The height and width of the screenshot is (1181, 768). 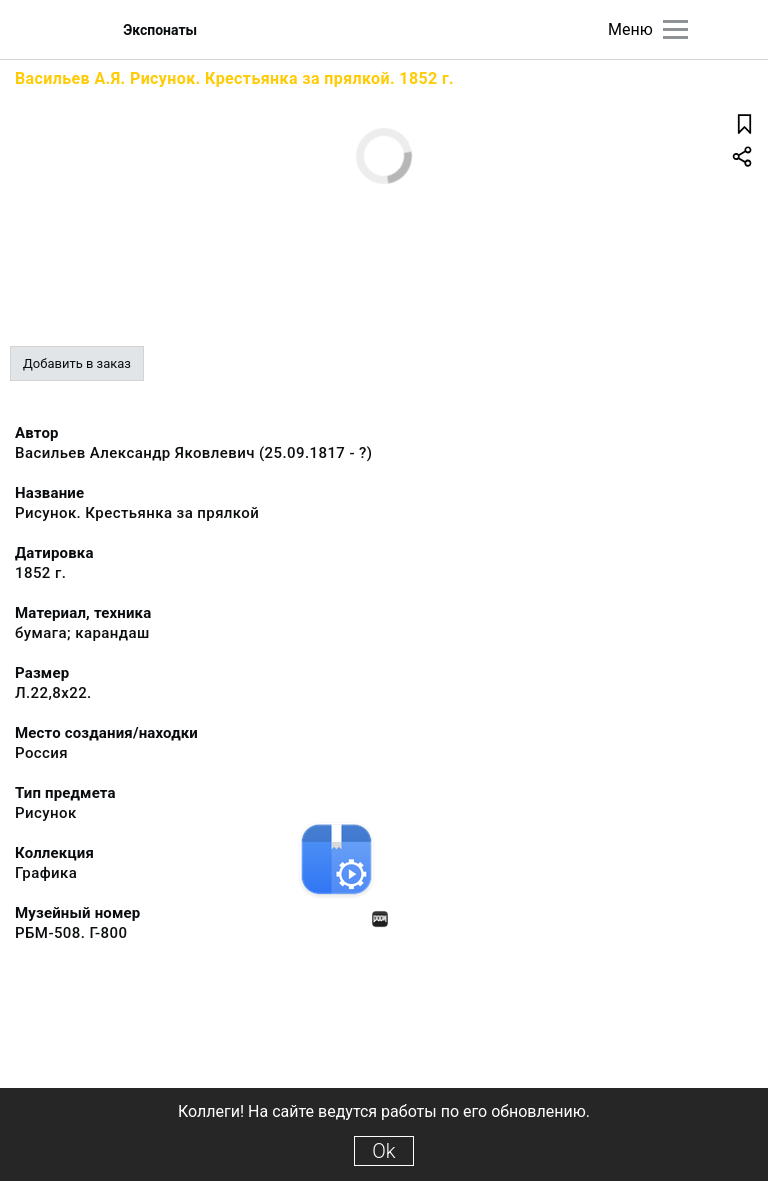 What do you see at coordinates (336, 860) in the screenshot?
I see `manage software sources and repositories` at bounding box center [336, 860].